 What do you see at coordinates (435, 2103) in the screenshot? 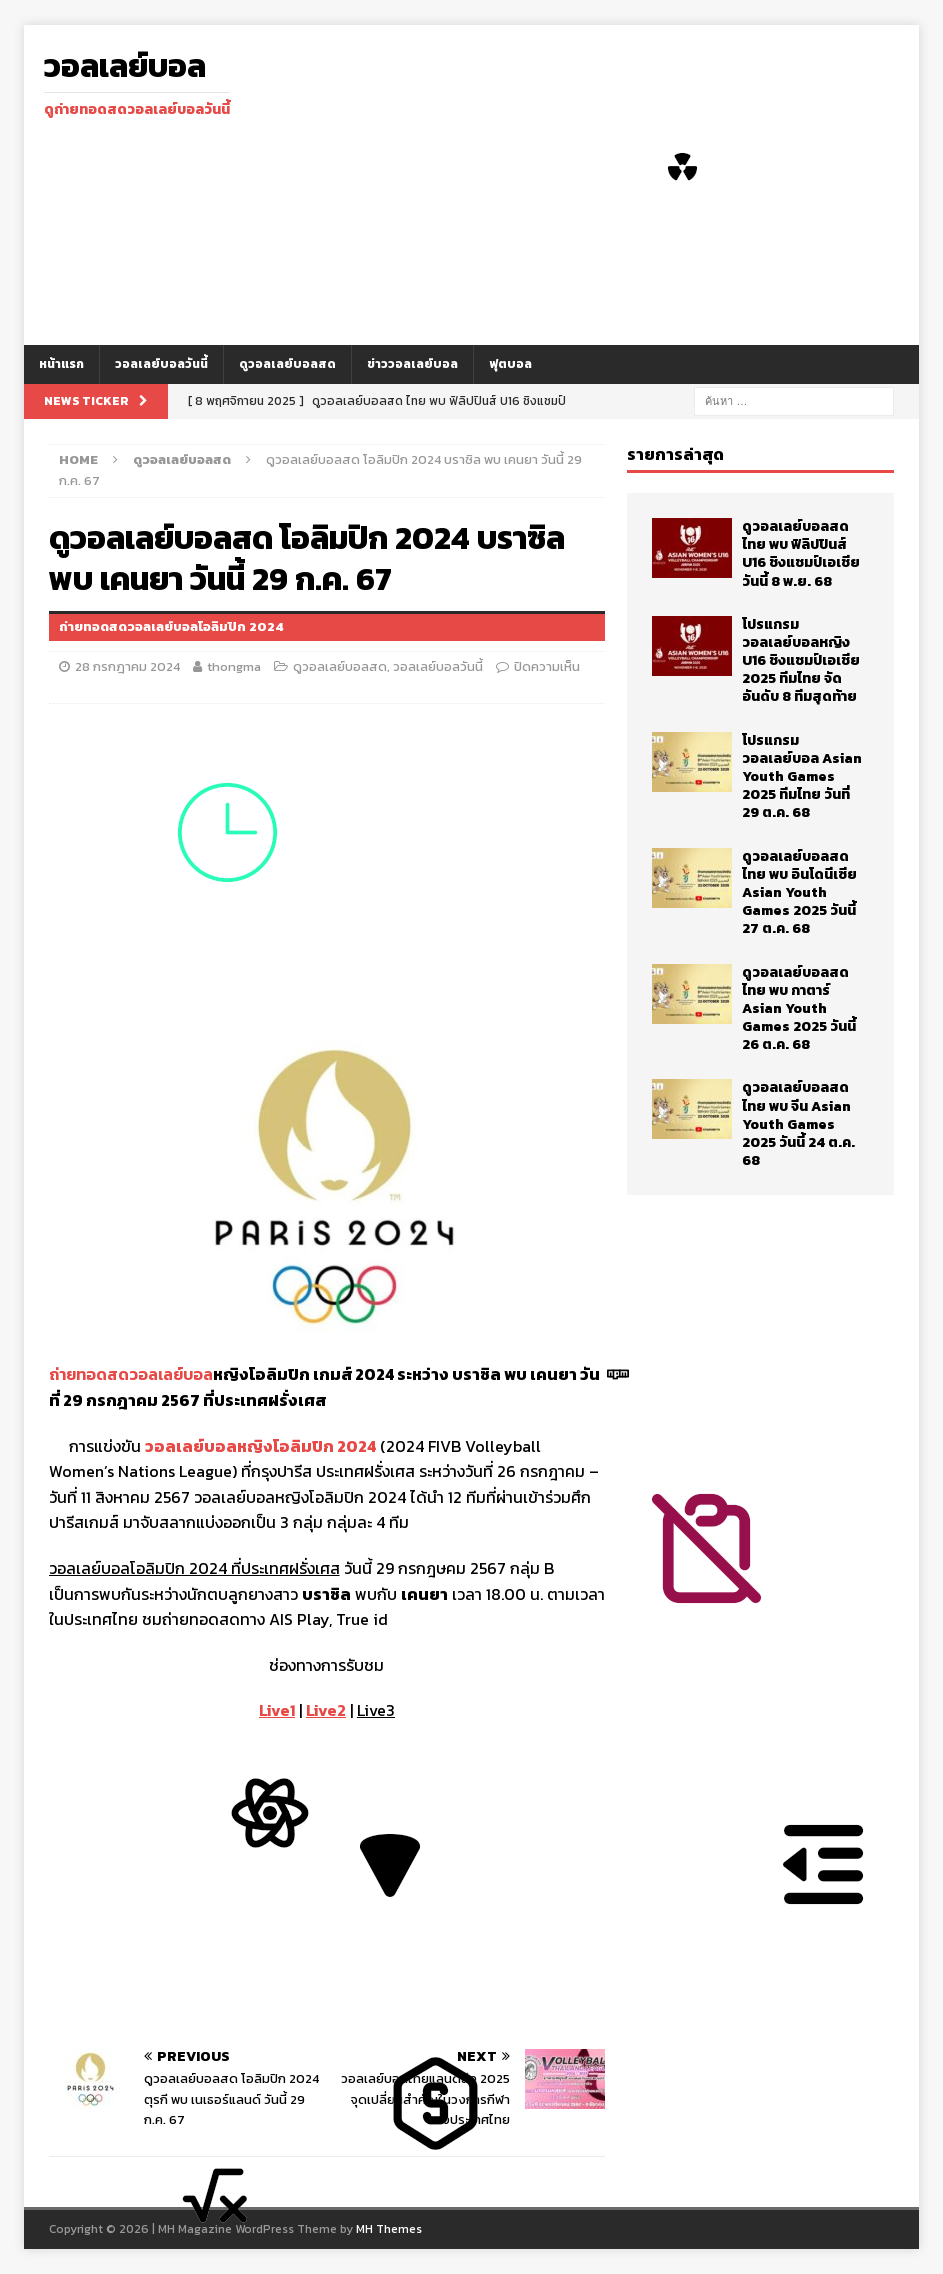
I see `indicates a service or system status` at bounding box center [435, 2103].